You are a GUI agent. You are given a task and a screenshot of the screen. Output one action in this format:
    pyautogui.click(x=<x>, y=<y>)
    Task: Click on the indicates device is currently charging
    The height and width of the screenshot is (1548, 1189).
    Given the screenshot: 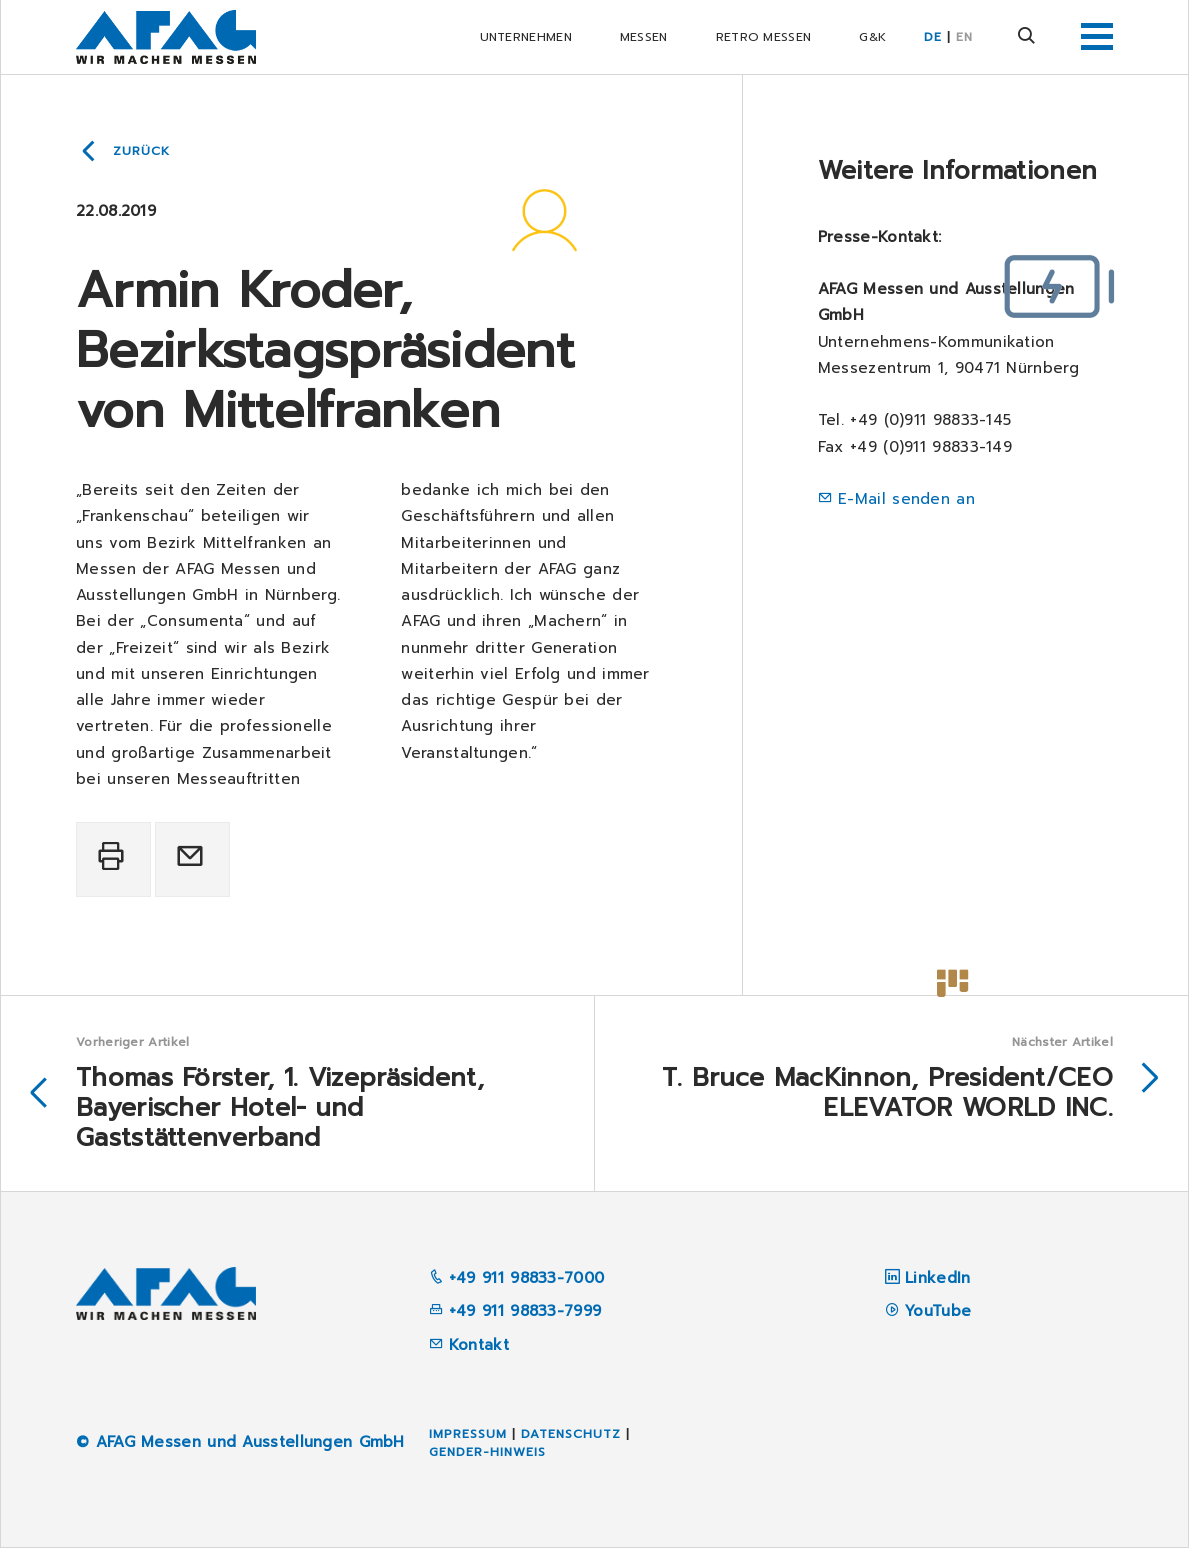 What is the action you would take?
    pyautogui.click(x=1057, y=286)
    